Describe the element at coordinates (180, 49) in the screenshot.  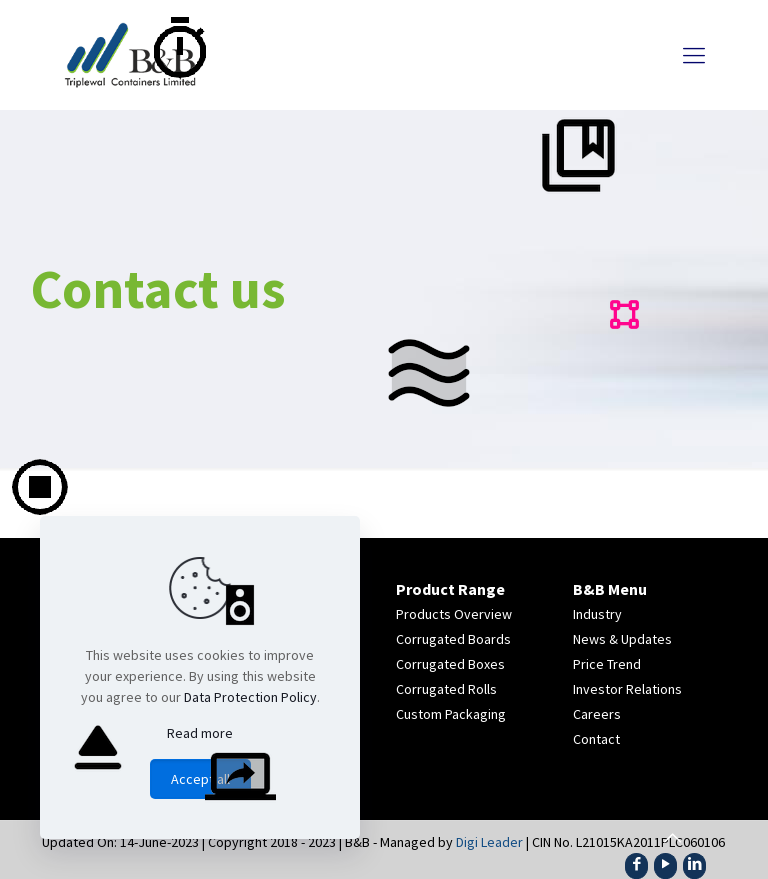
I see `set a countdown timer` at that location.